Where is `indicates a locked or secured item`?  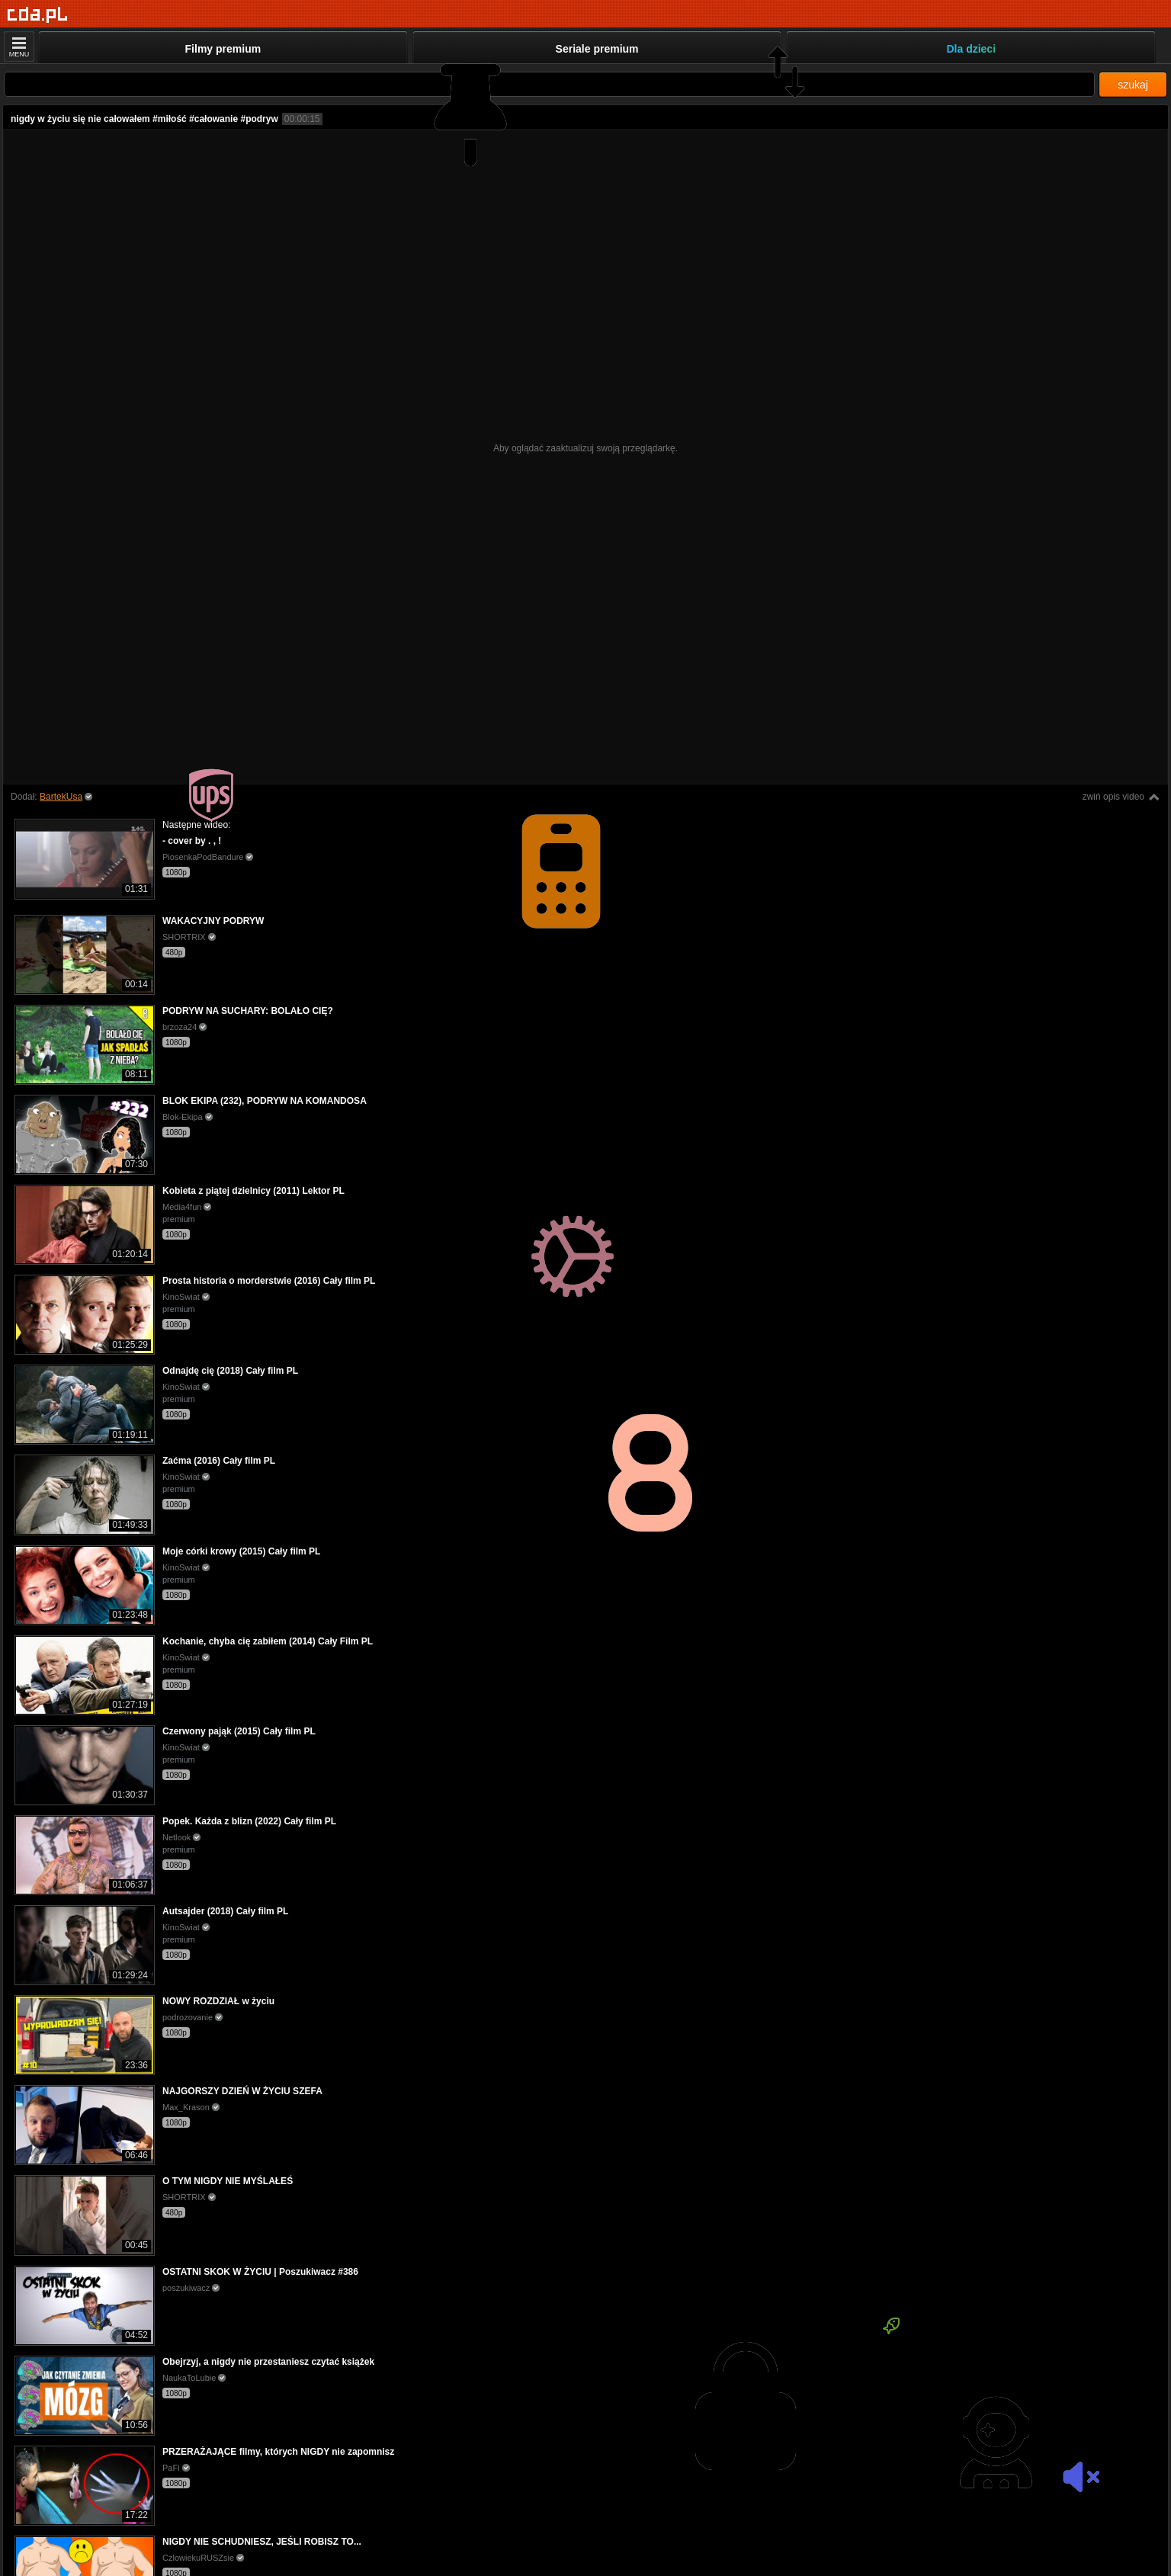 indicates a locked or secured item is located at coordinates (746, 2406).